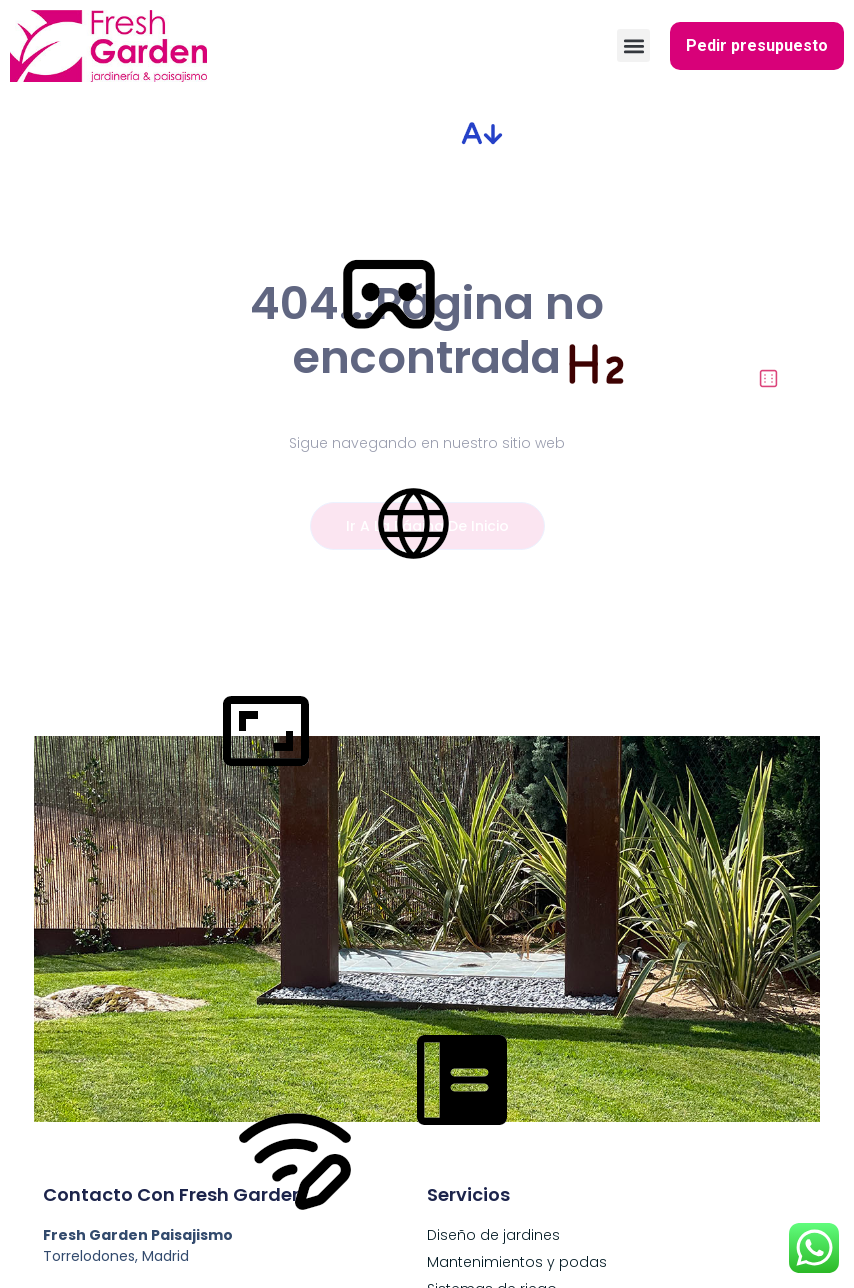  Describe the element at coordinates (295, 1154) in the screenshot. I see `edit or rename wifi network settings` at that location.